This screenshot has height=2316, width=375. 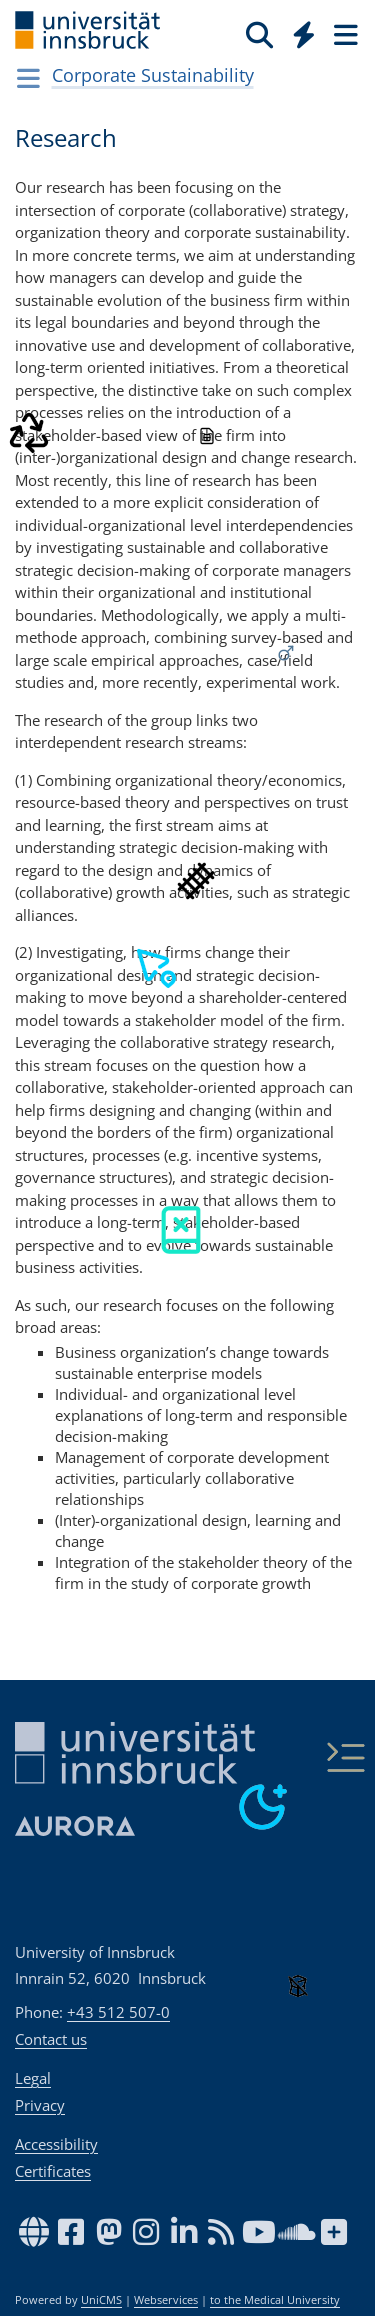 I want to click on indicates recyclable or eco-friendly content, so click(x=29, y=432).